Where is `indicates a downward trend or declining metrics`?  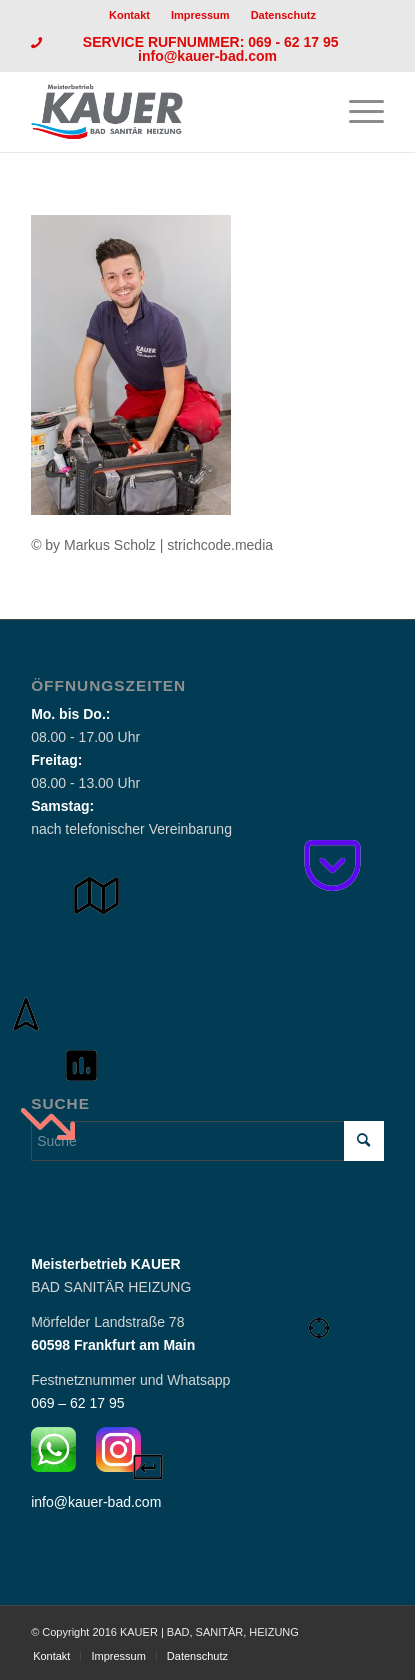 indicates a downward trend or declining metrics is located at coordinates (48, 1124).